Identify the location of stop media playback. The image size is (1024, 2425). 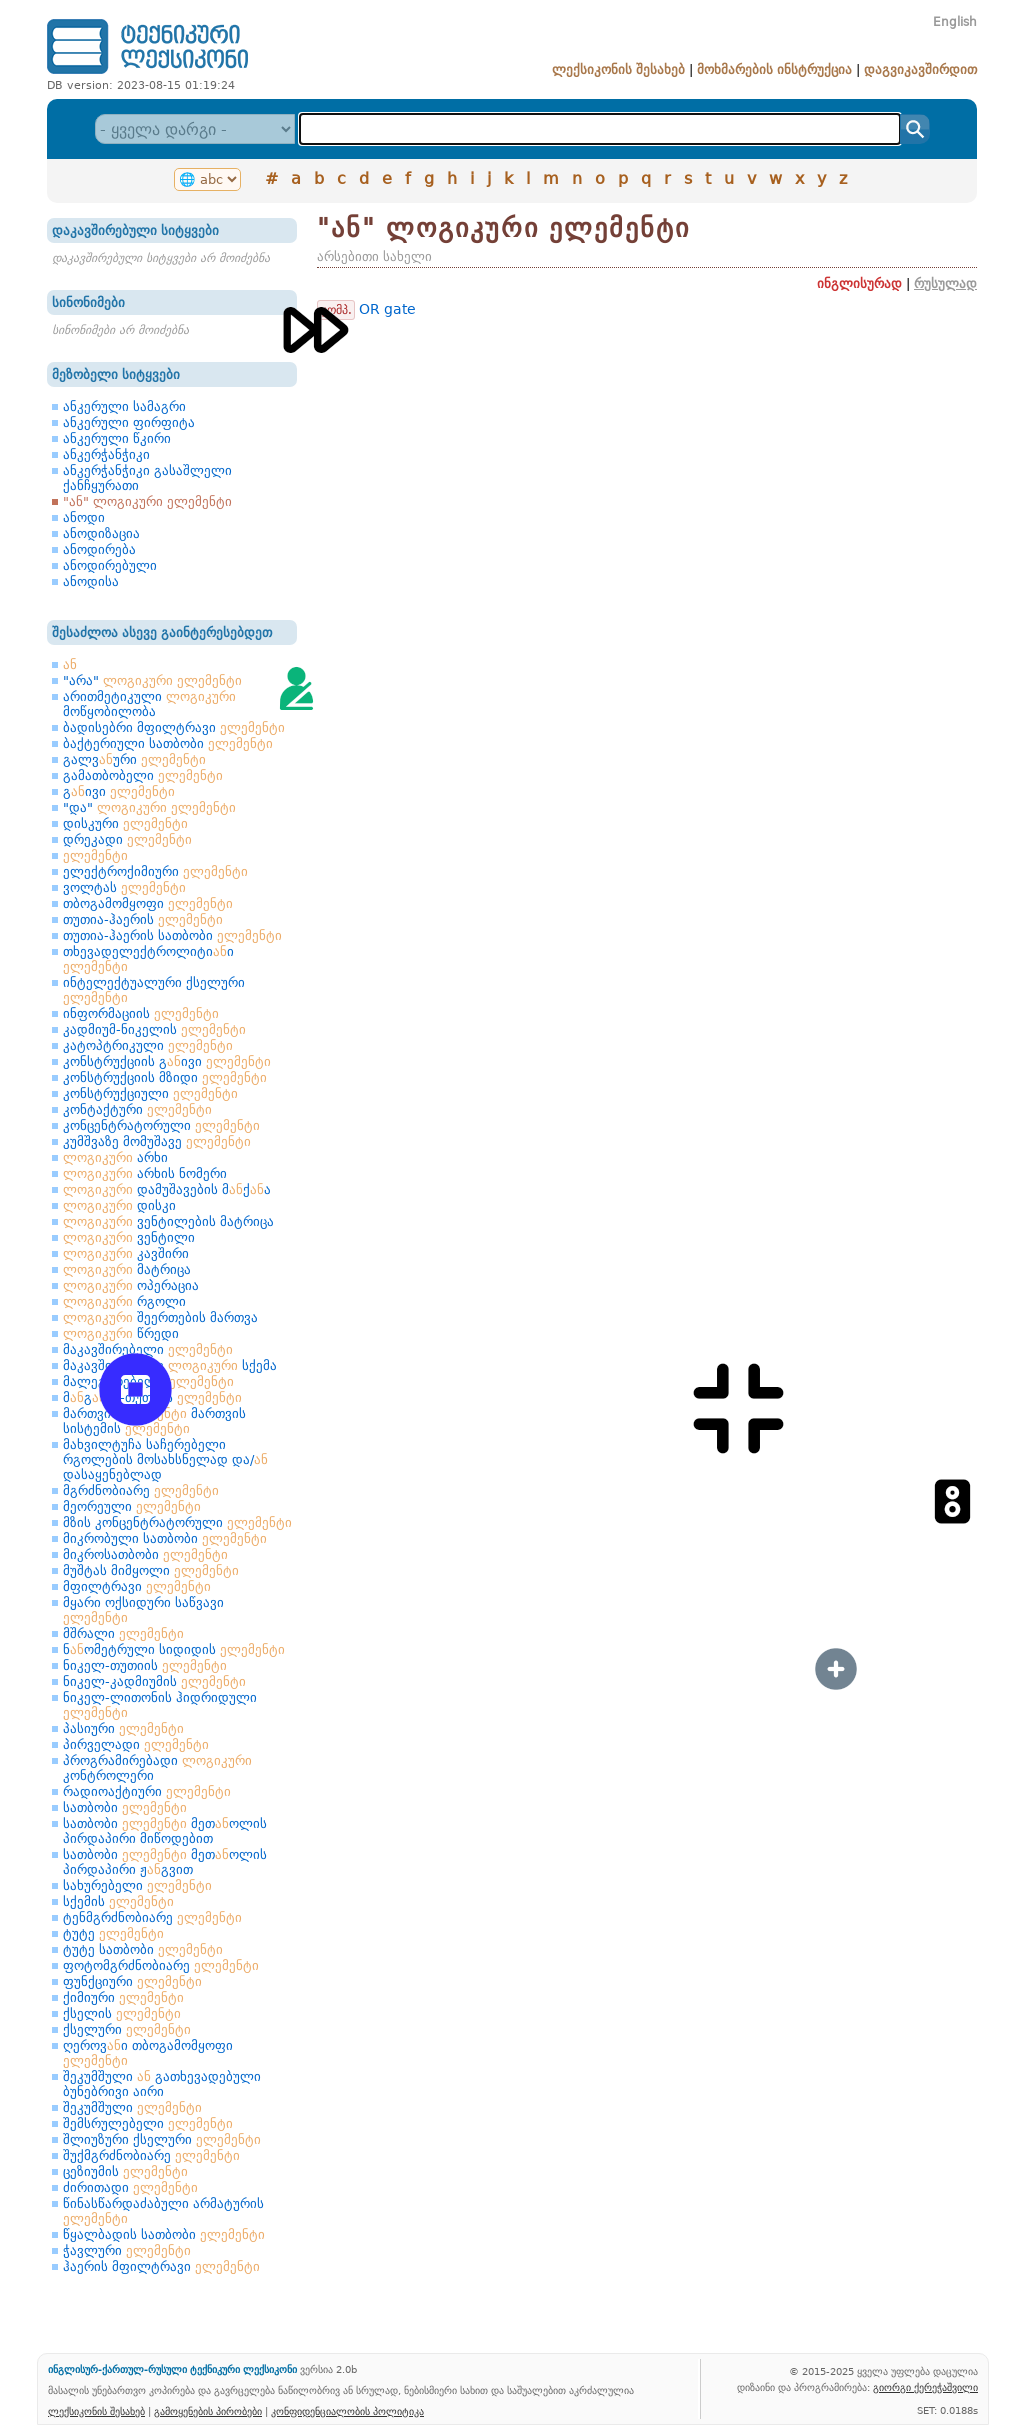
(135, 1389).